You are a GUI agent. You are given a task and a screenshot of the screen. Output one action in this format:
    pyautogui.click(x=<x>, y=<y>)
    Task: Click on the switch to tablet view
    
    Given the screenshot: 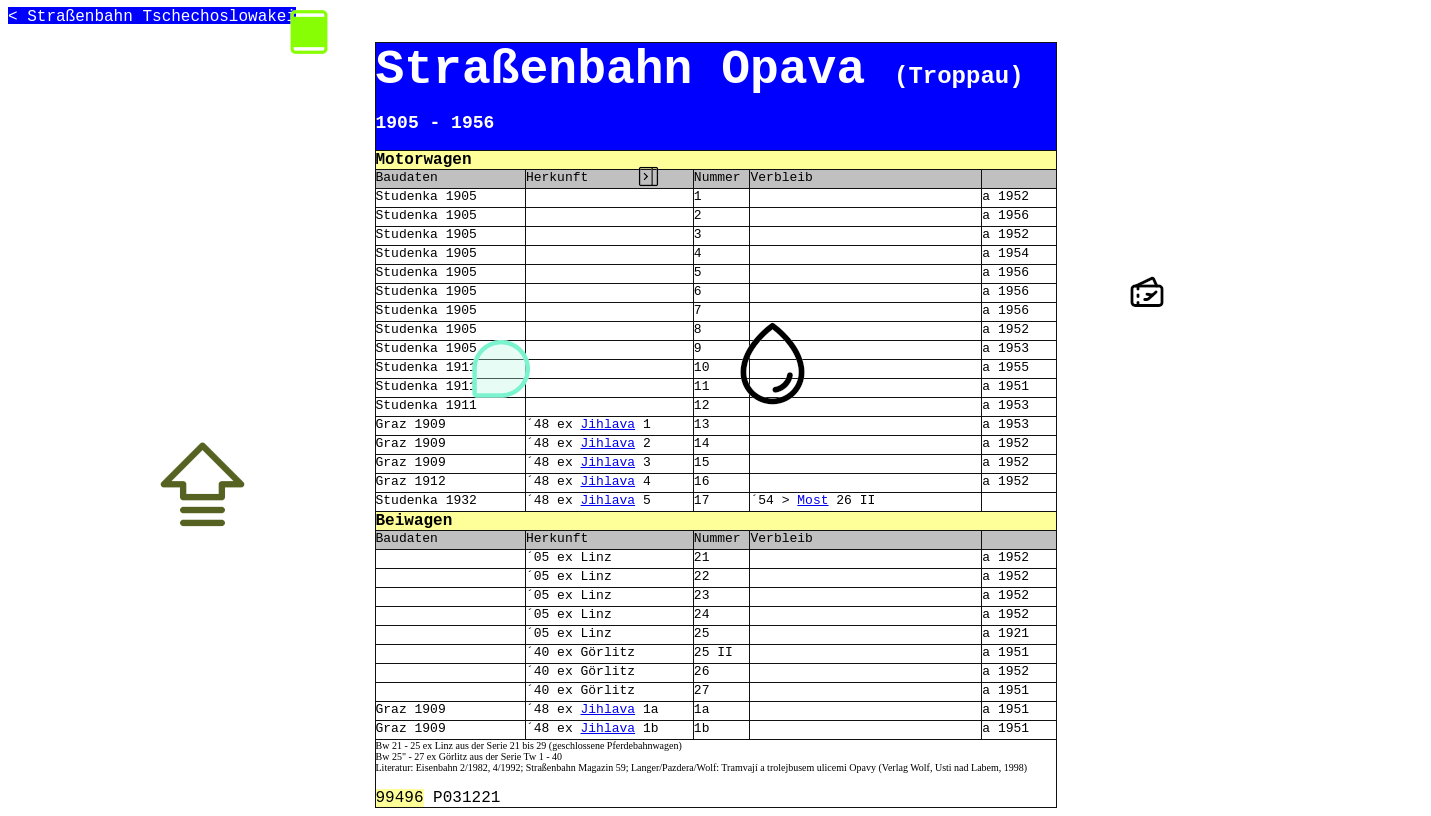 What is the action you would take?
    pyautogui.click(x=309, y=32)
    